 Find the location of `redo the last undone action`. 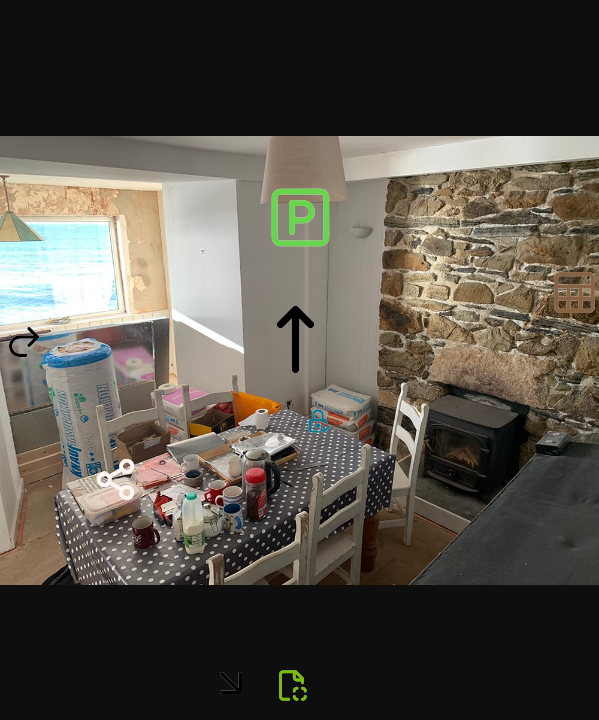

redo the last undone action is located at coordinates (24, 342).